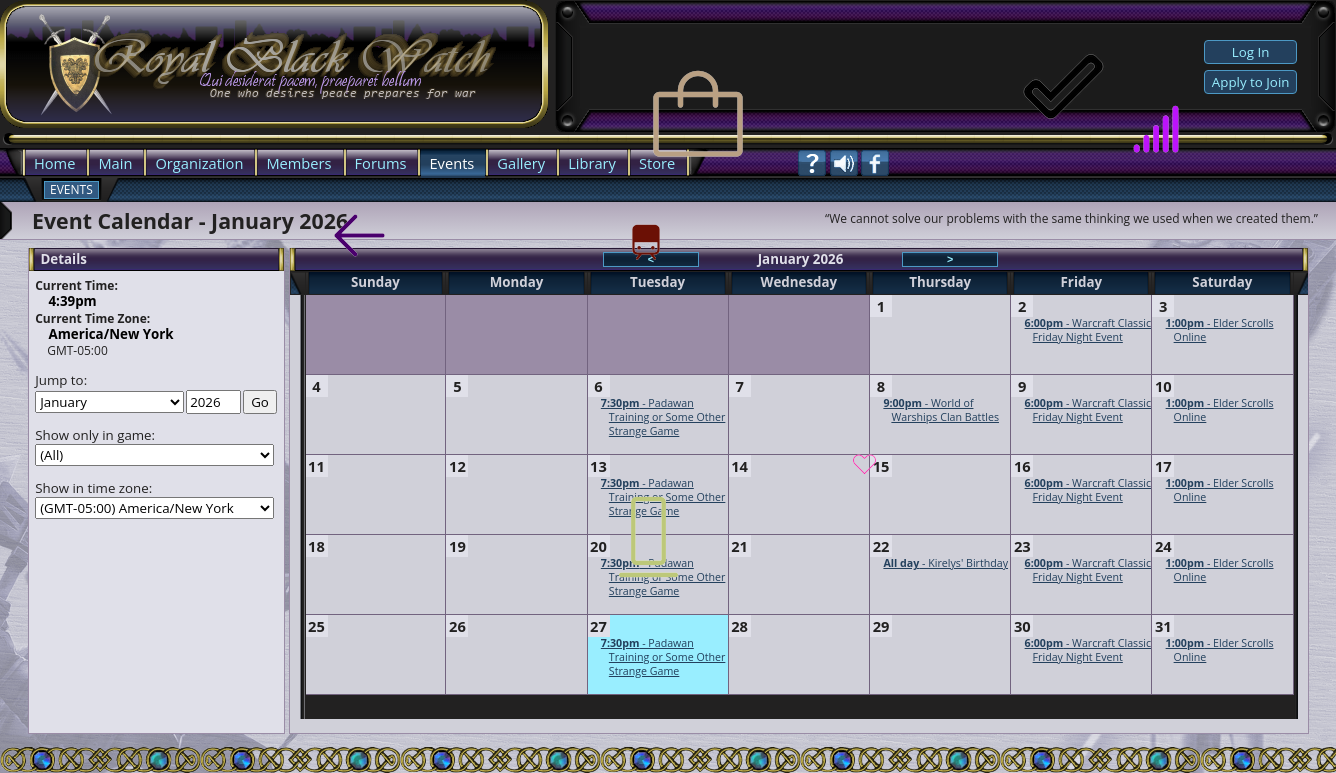 Image resolution: width=1336 pixels, height=773 pixels. What do you see at coordinates (864, 463) in the screenshot?
I see `add to favorites` at bounding box center [864, 463].